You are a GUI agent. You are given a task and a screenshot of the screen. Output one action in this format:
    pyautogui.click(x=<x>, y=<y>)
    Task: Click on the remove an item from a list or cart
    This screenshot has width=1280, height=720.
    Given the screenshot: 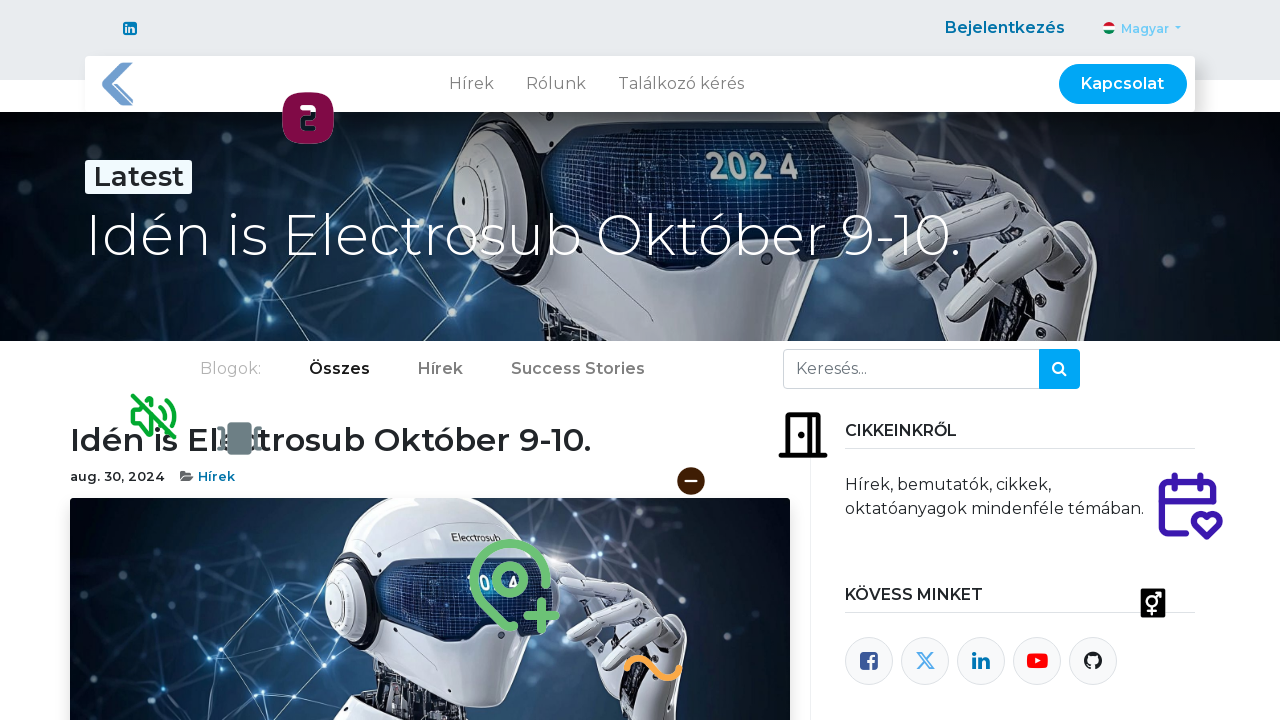 What is the action you would take?
    pyautogui.click(x=691, y=481)
    